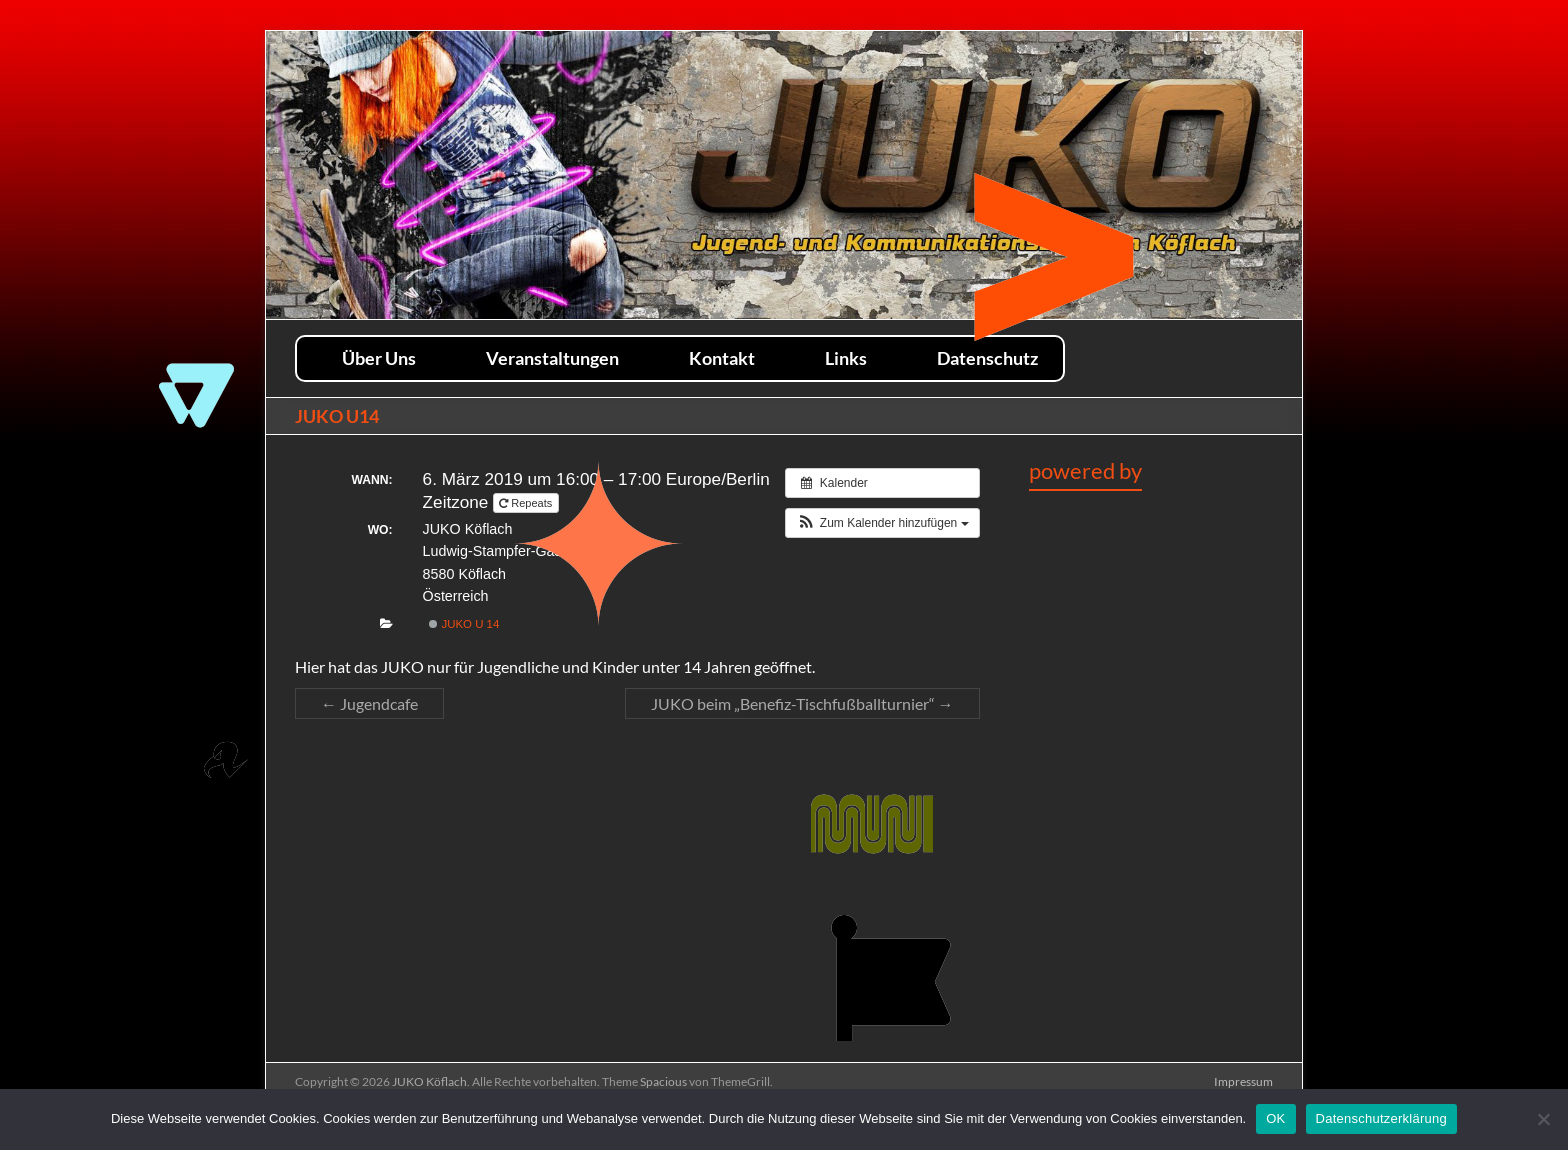 This screenshot has width=1568, height=1150. What do you see at coordinates (891, 978) in the screenshot?
I see `font awesome brand logo` at bounding box center [891, 978].